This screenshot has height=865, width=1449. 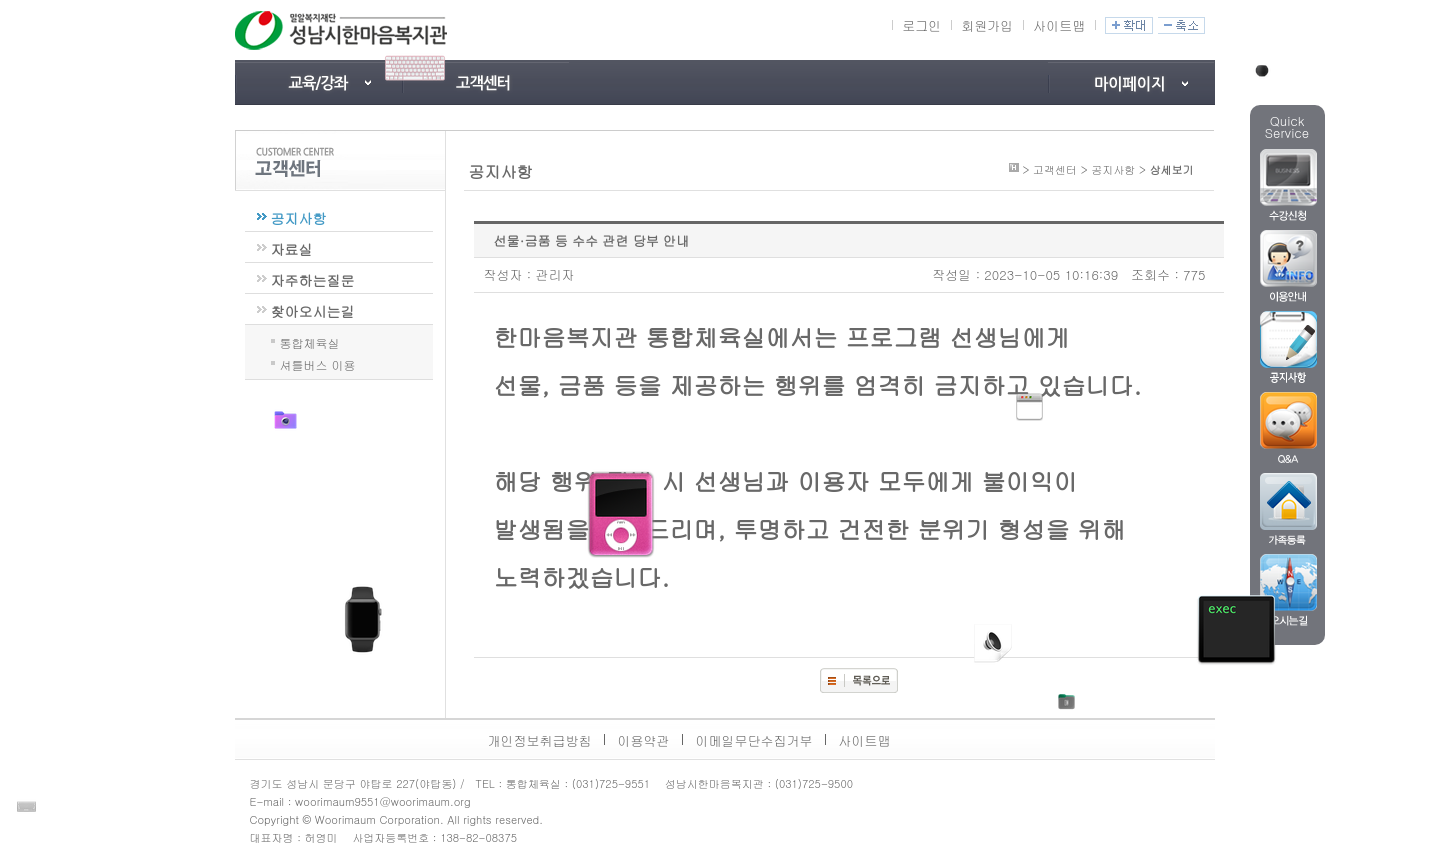 I want to click on indicates an executable binary file, so click(x=1236, y=629).